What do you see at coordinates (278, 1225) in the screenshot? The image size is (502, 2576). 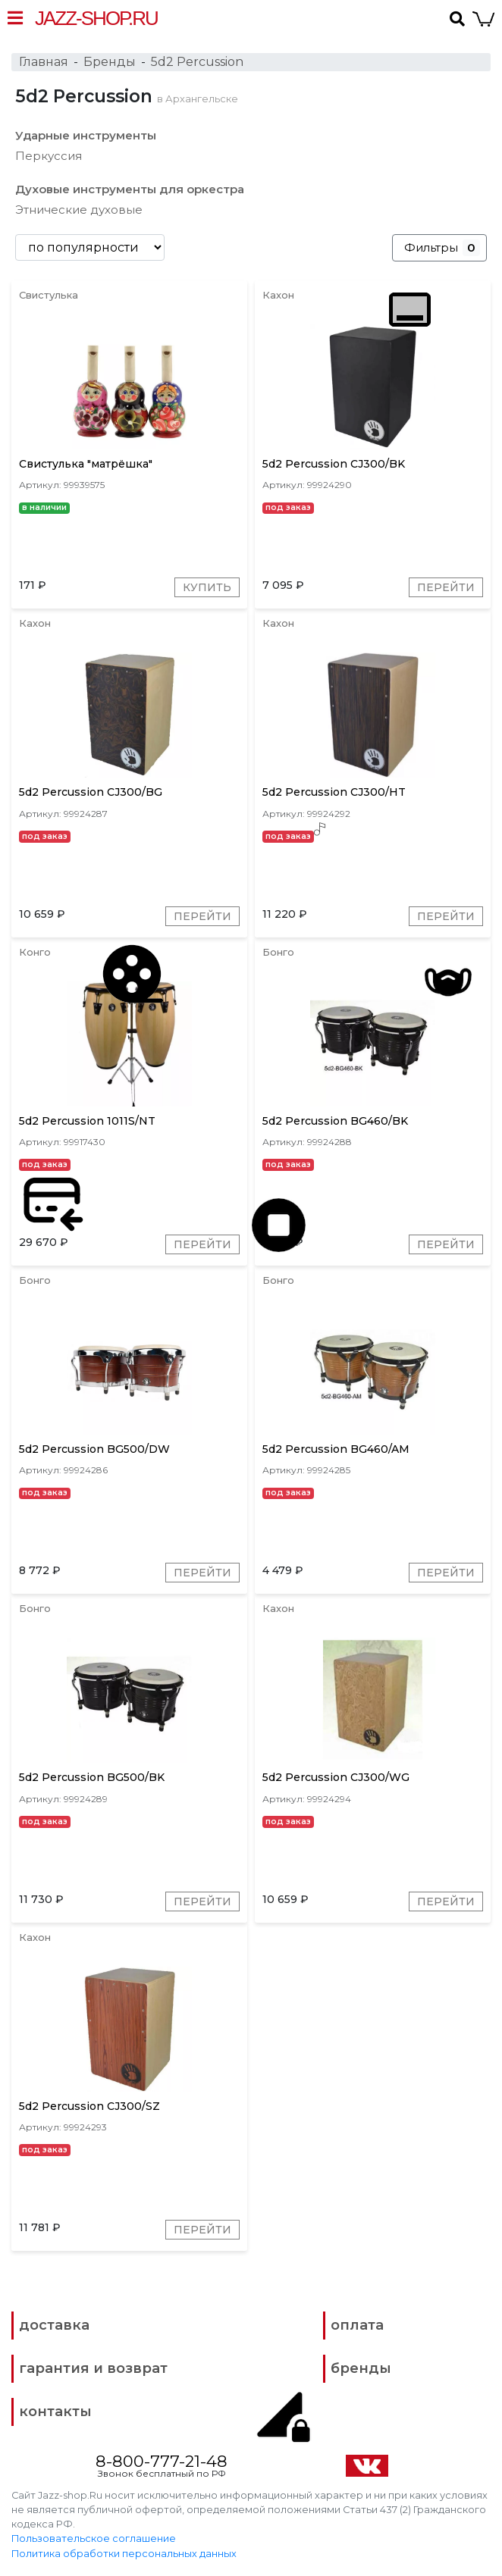 I see `stop media playback` at bounding box center [278, 1225].